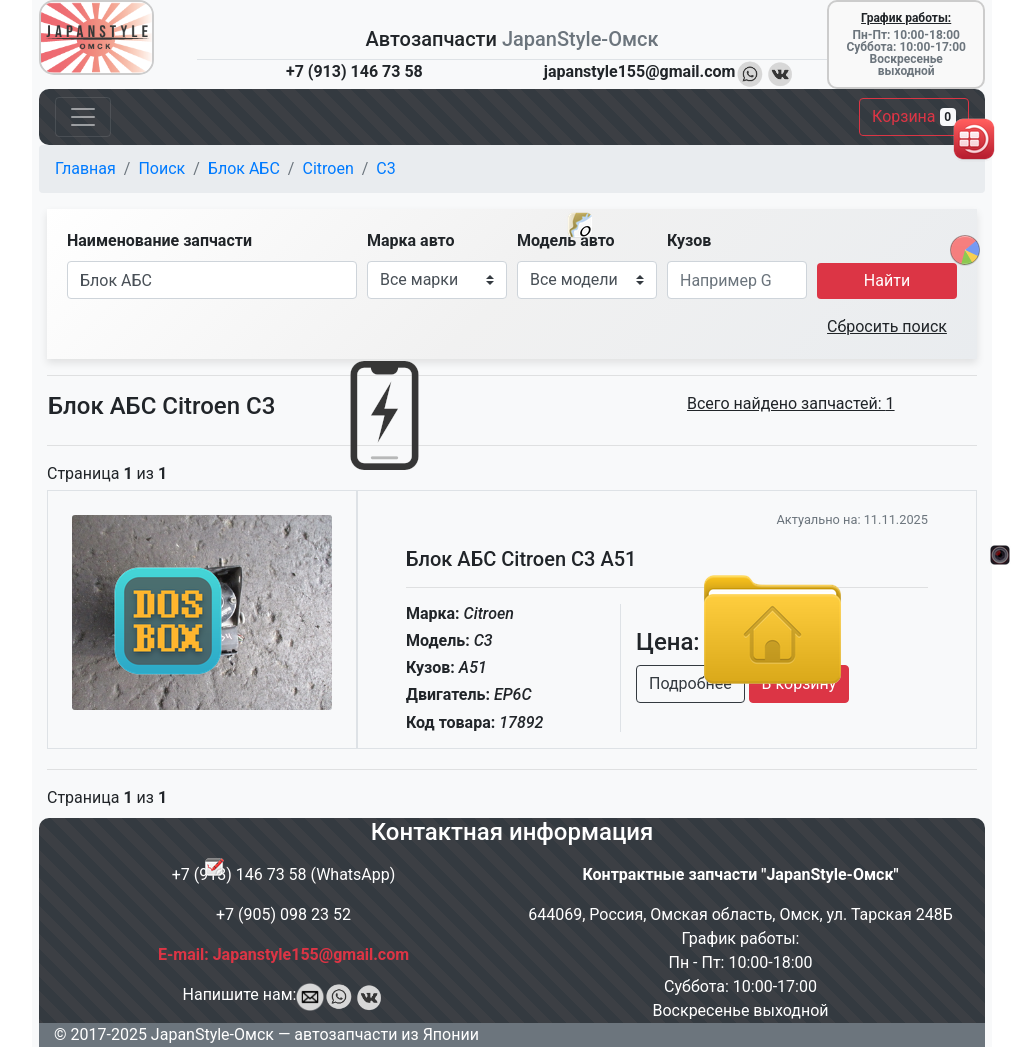 This screenshot has width=1024, height=1047. Describe the element at coordinates (965, 250) in the screenshot. I see `open disk usage analyzer` at that location.